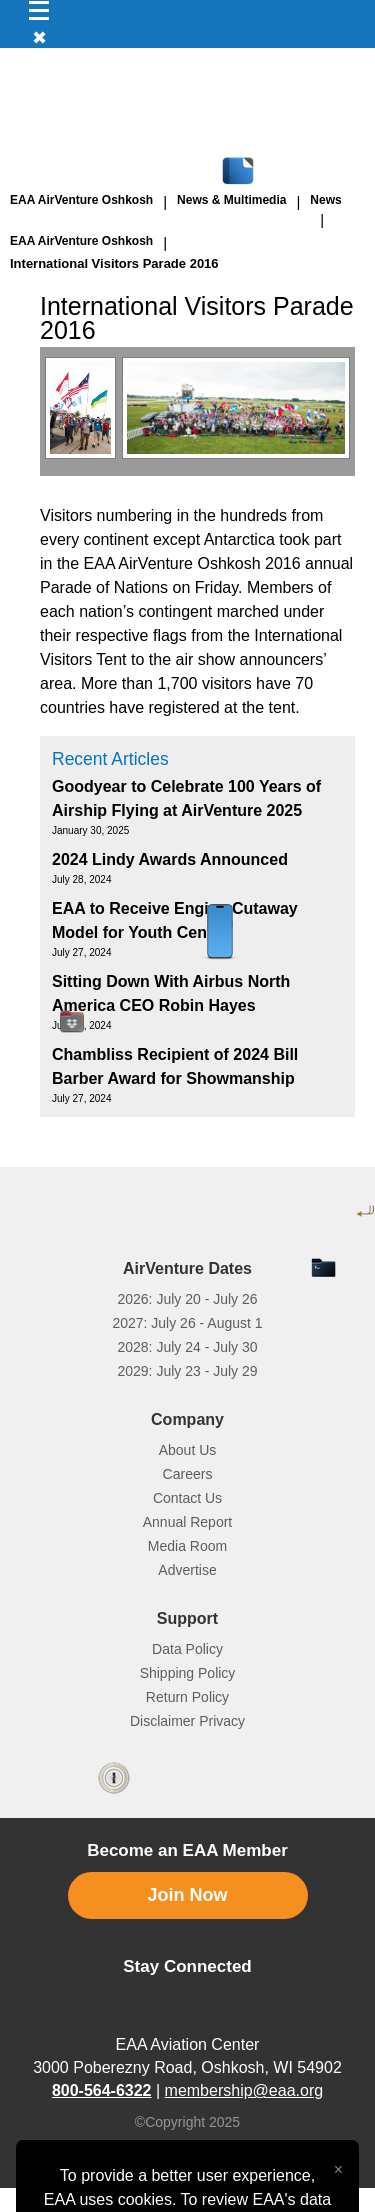  I want to click on reply to all recipients of an email, so click(365, 1210).